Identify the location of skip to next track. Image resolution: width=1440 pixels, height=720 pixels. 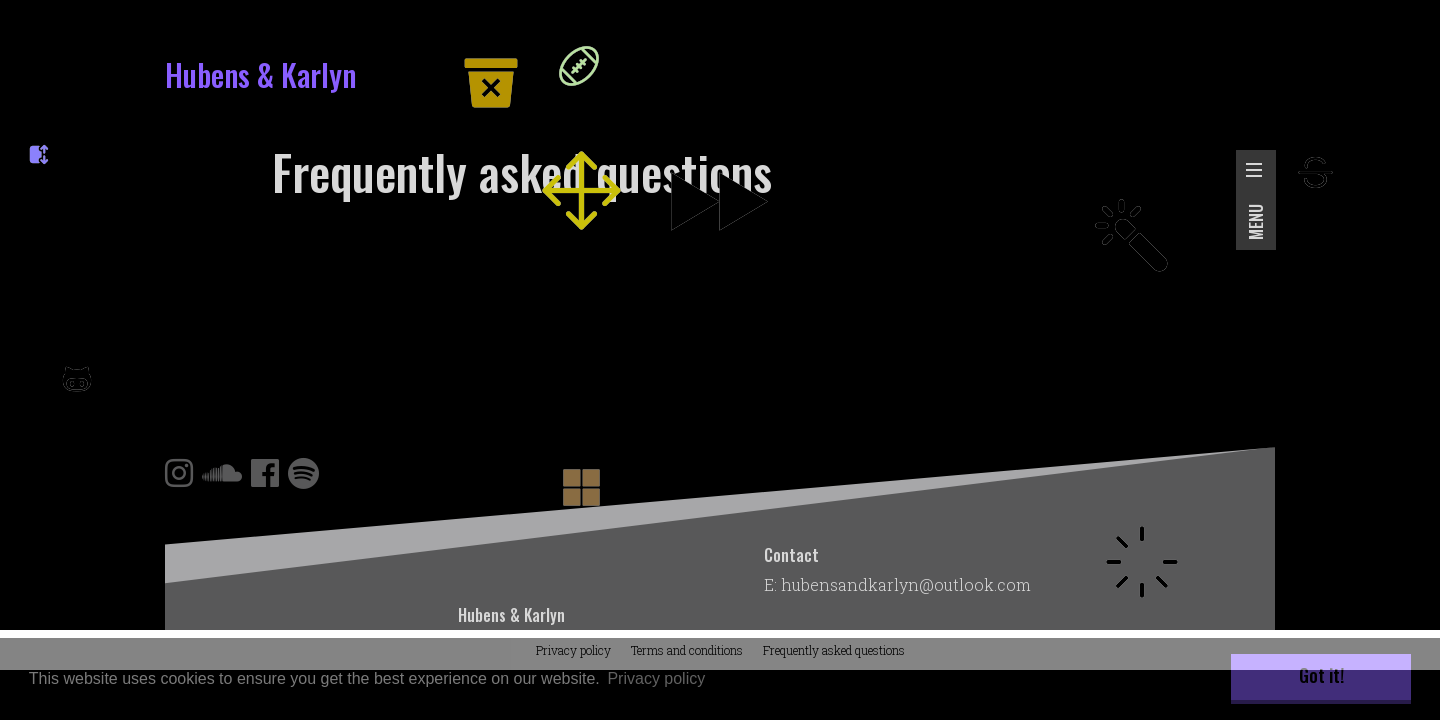
(719, 201).